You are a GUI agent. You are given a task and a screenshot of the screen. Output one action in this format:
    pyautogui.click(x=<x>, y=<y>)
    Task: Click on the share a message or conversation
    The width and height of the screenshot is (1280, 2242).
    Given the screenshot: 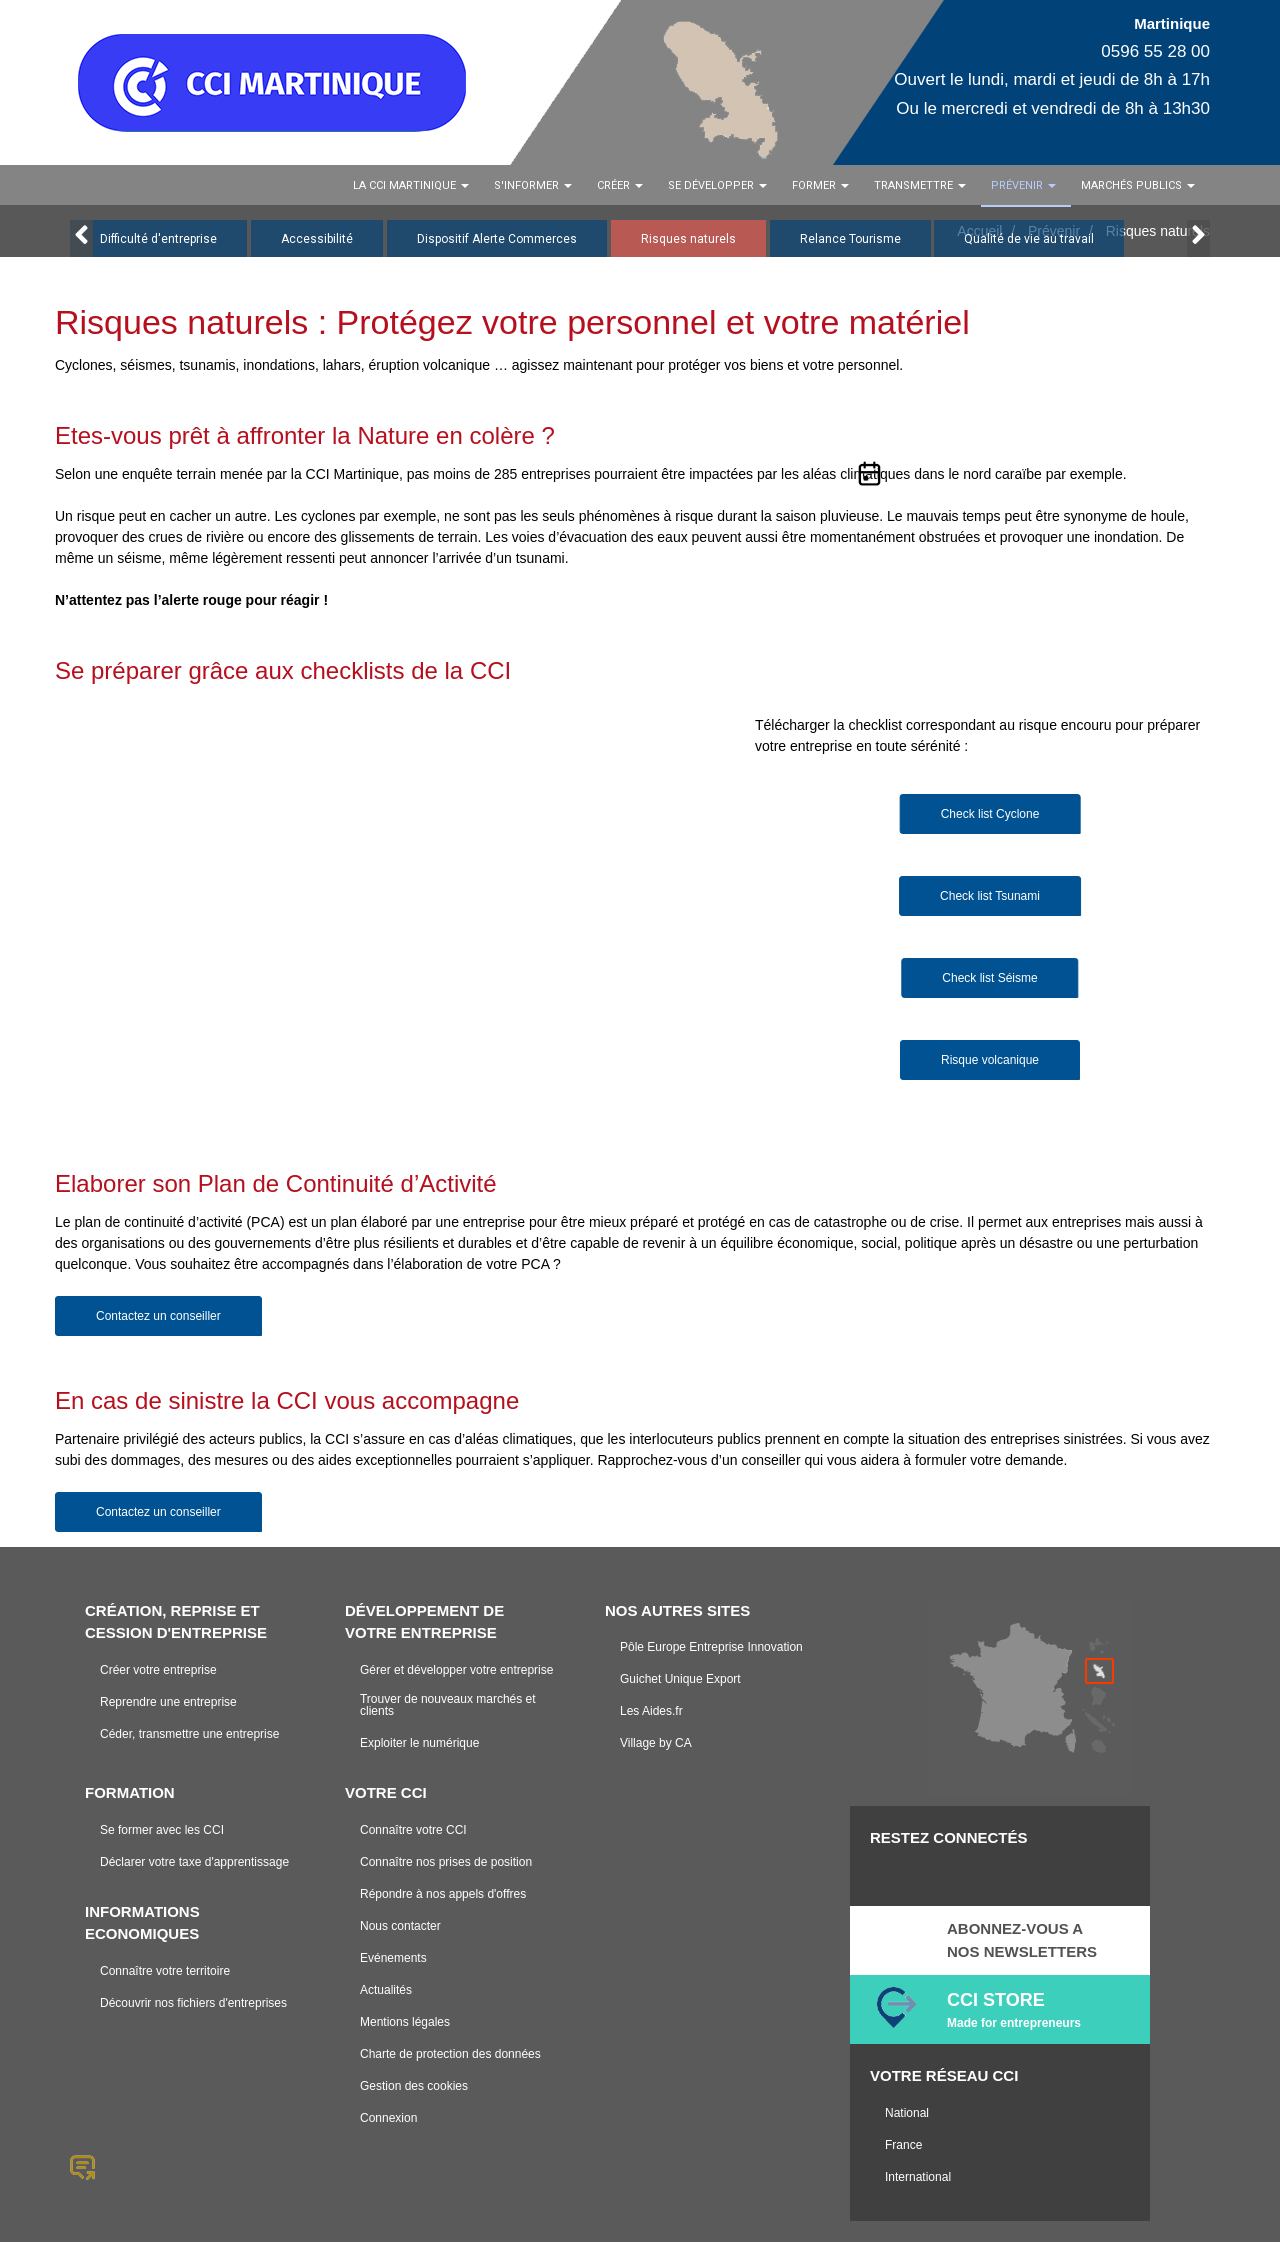 What is the action you would take?
    pyautogui.click(x=82, y=2166)
    